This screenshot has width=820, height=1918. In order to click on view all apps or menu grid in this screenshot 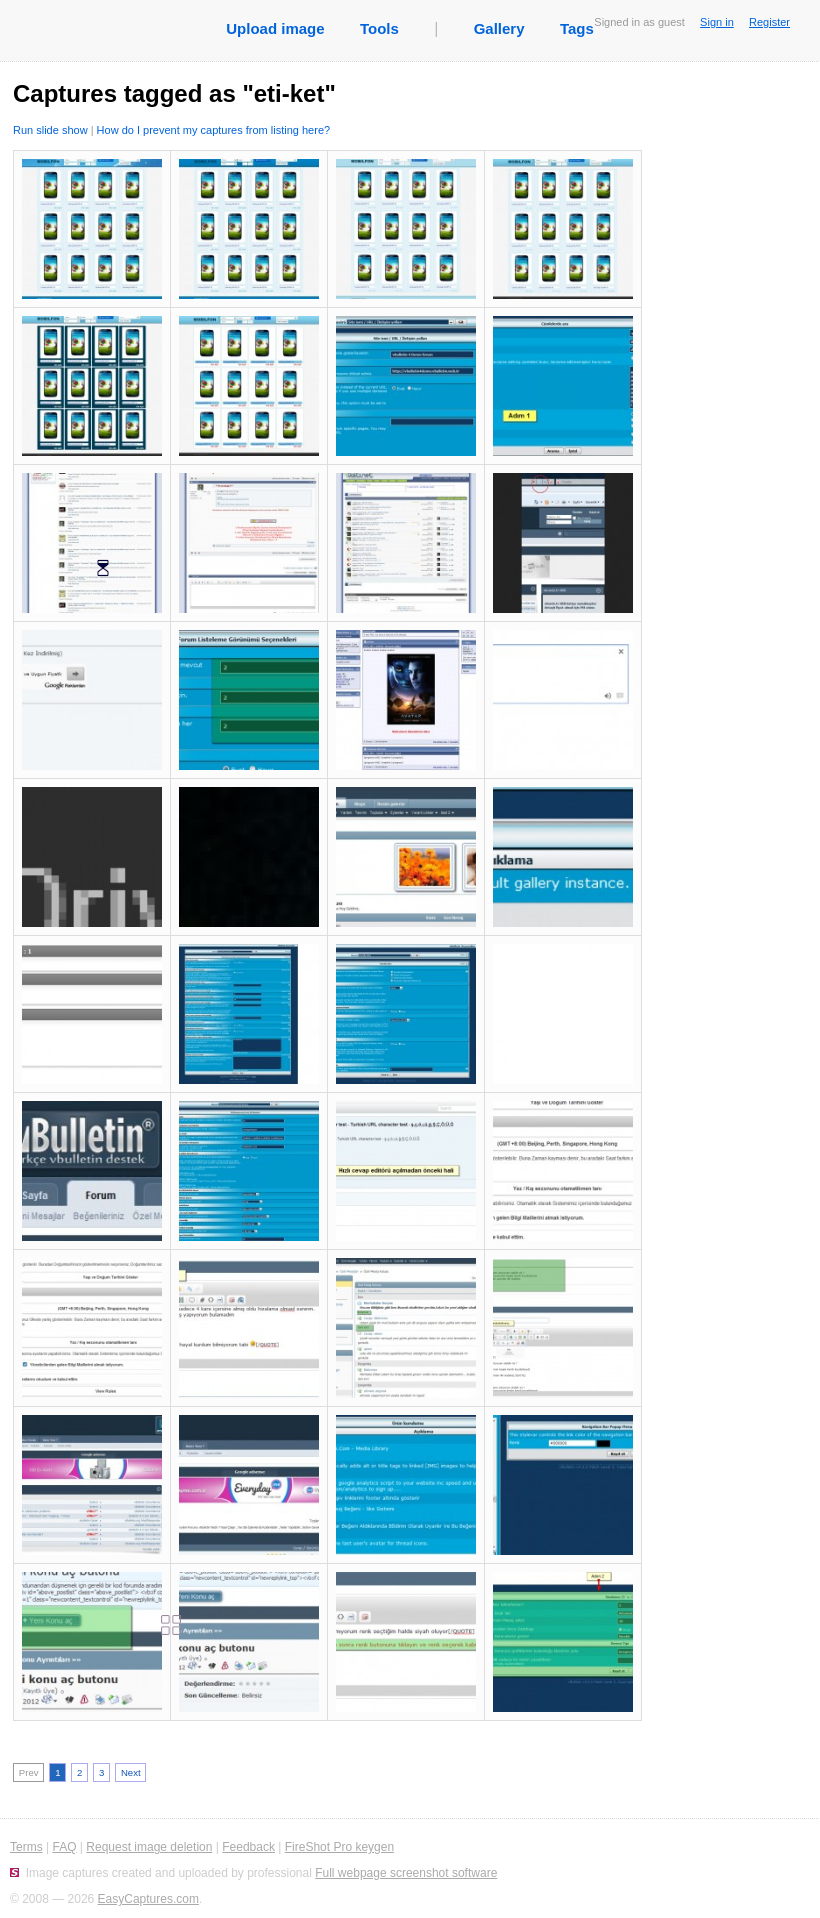, I will do `click(171, 1625)`.